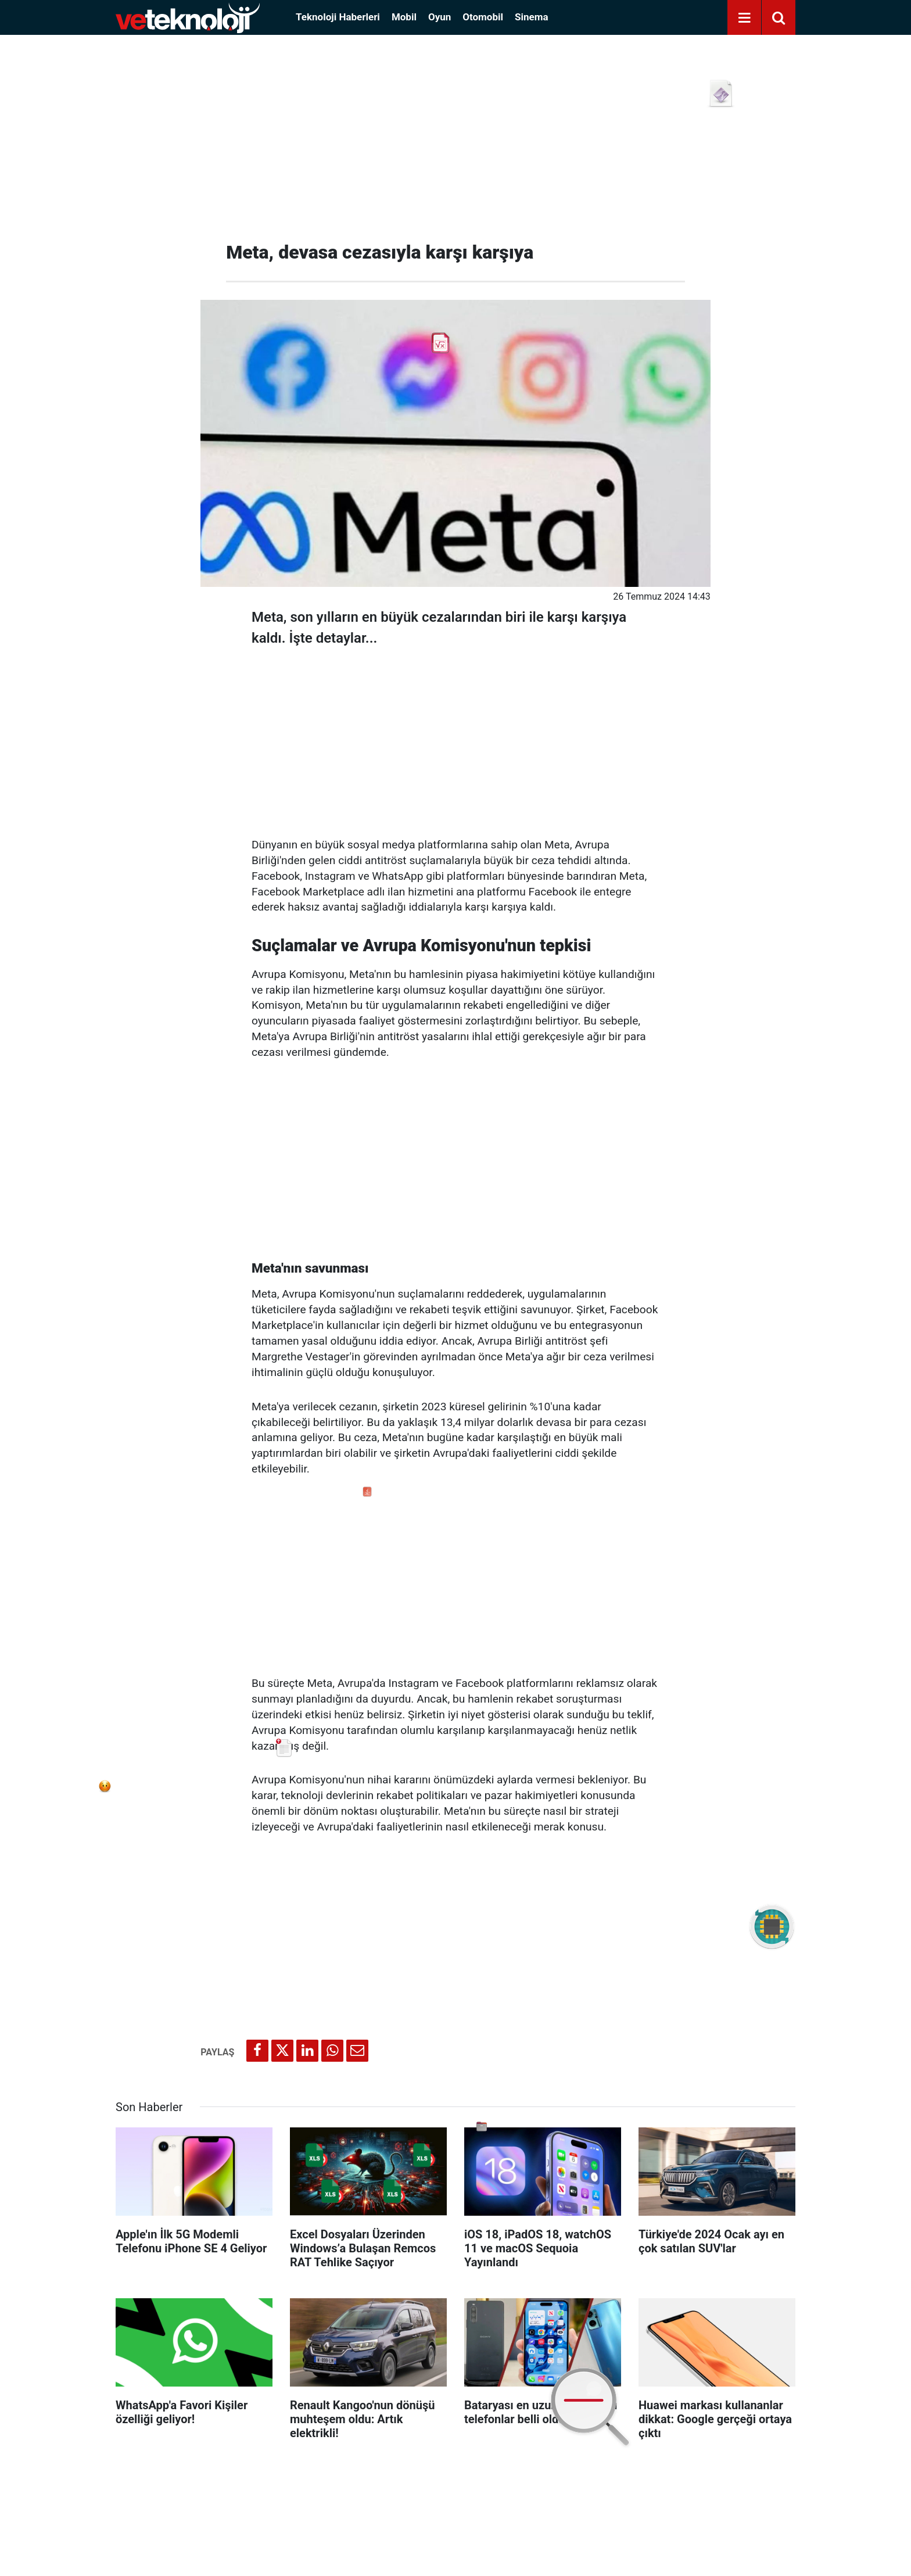 This screenshot has width=911, height=2576. I want to click on indicates a java source code file, so click(367, 1492).